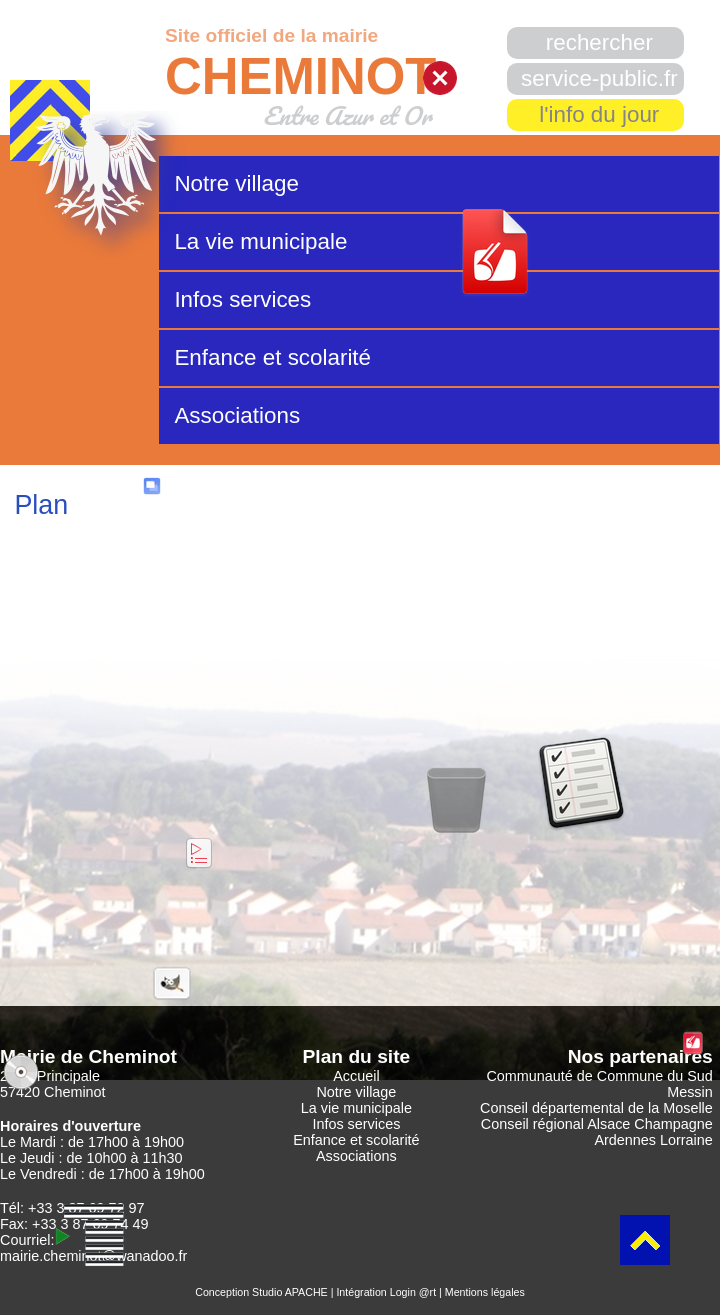 The width and height of the screenshot is (720, 1315). Describe the element at coordinates (172, 982) in the screenshot. I see `open a GIMP project file` at that location.